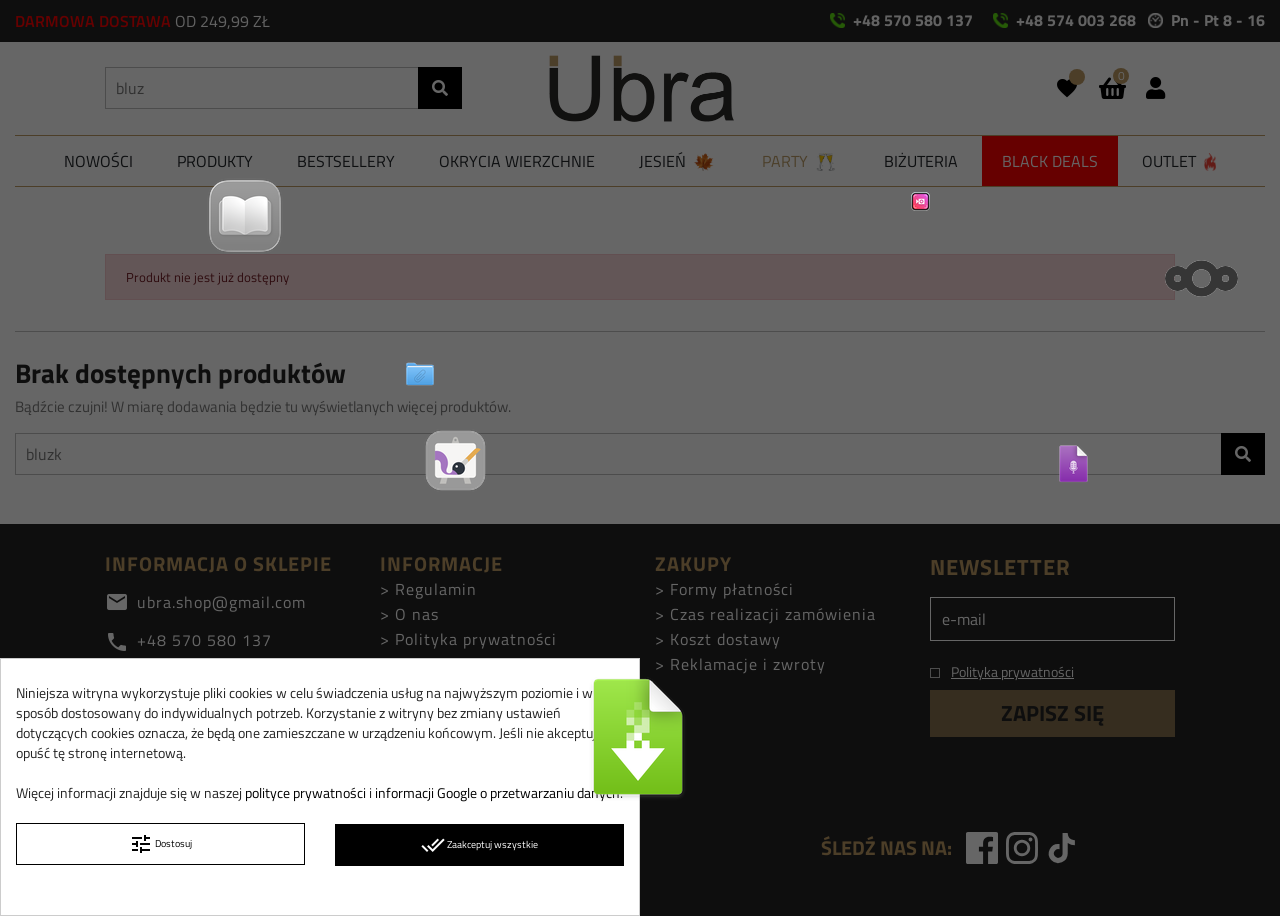  I want to click on open the Books app, so click(245, 216).